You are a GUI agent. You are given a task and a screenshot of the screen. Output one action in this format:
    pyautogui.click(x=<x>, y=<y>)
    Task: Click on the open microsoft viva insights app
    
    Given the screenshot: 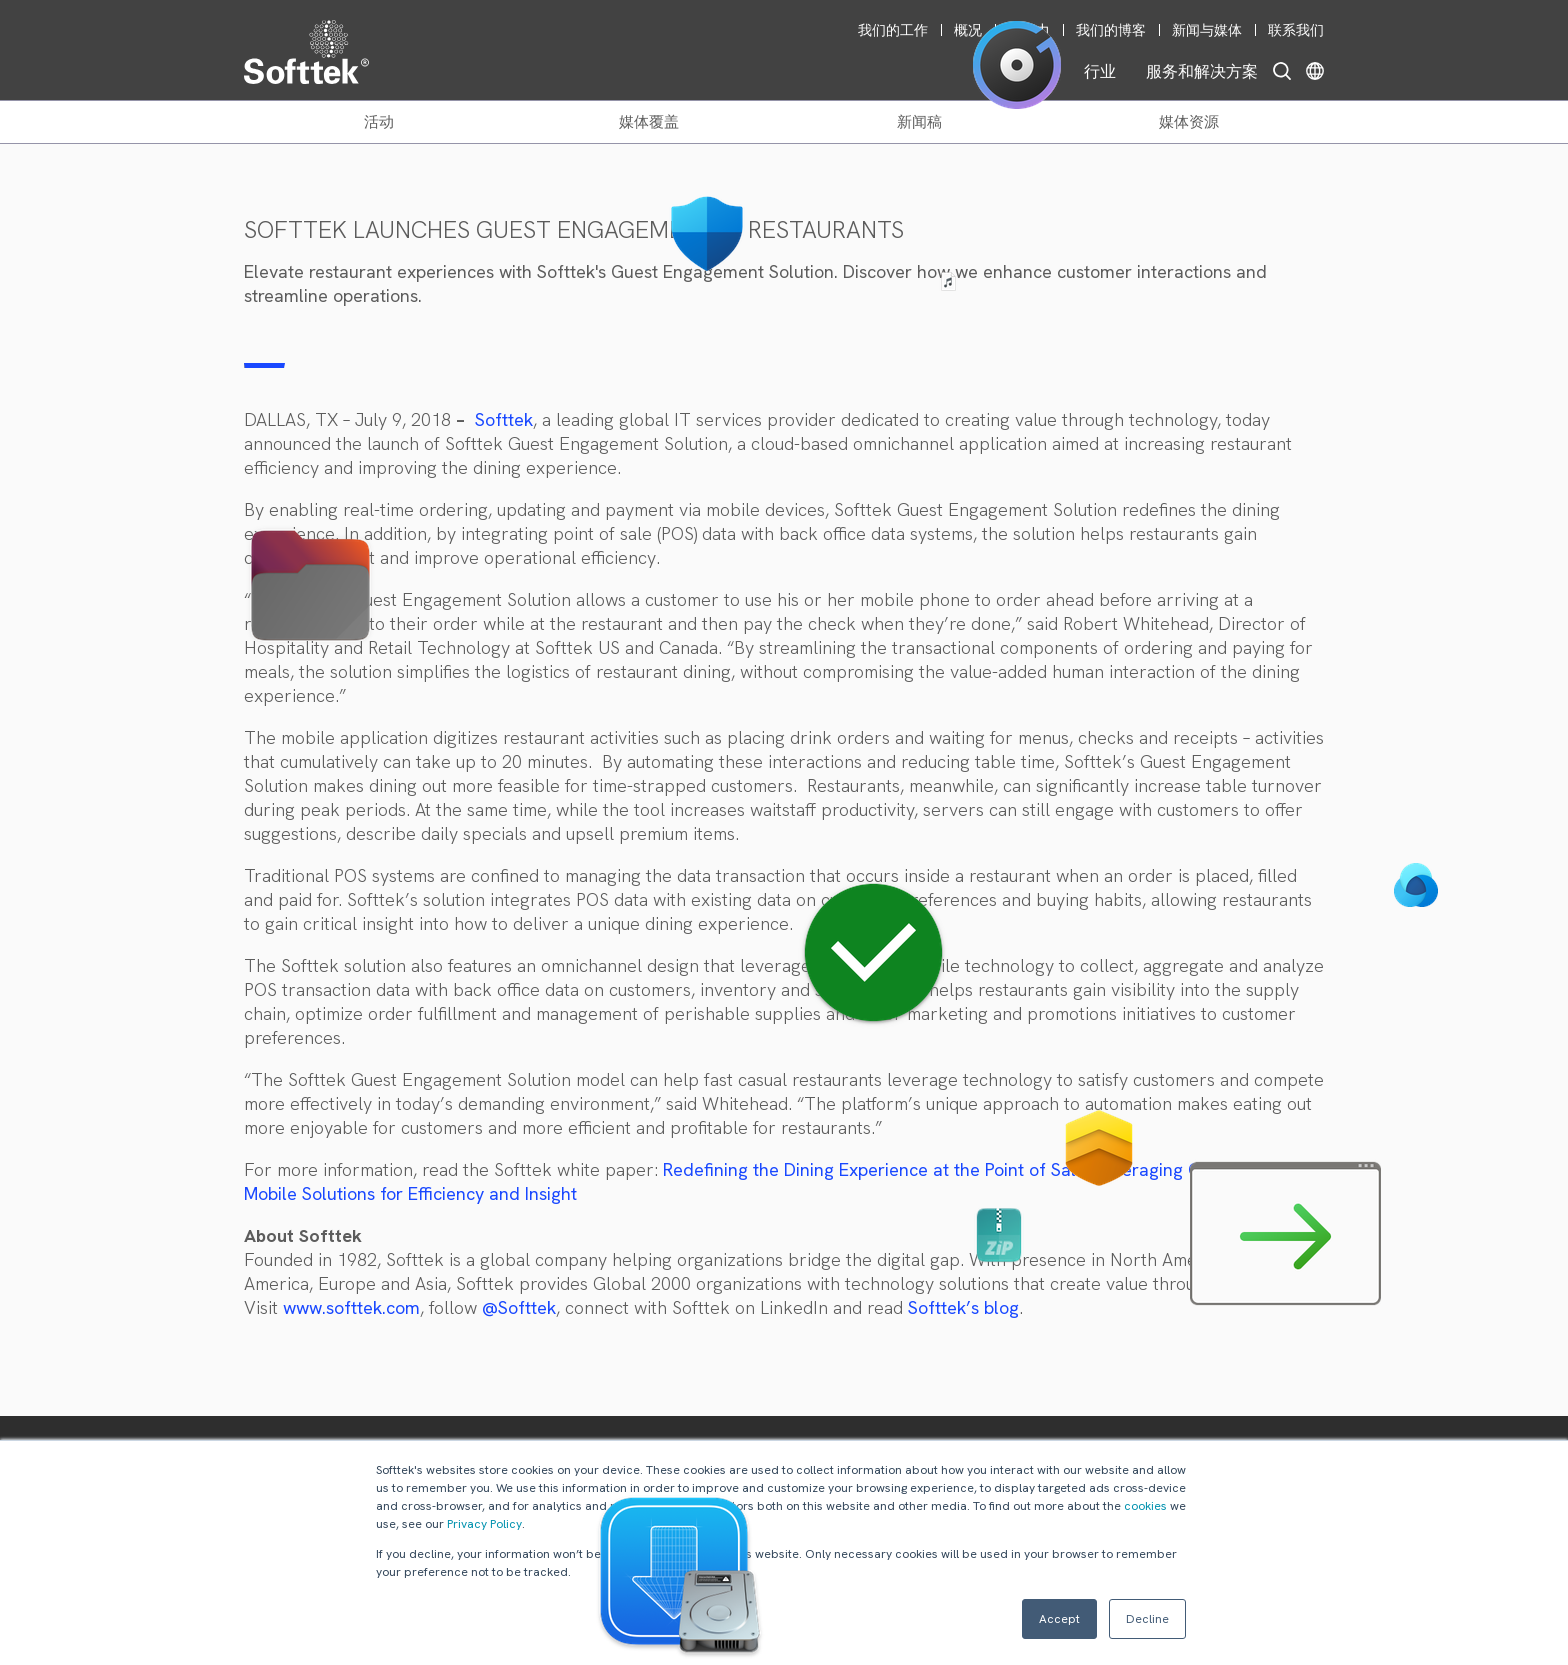 What is the action you would take?
    pyautogui.click(x=1416, y=885)
    